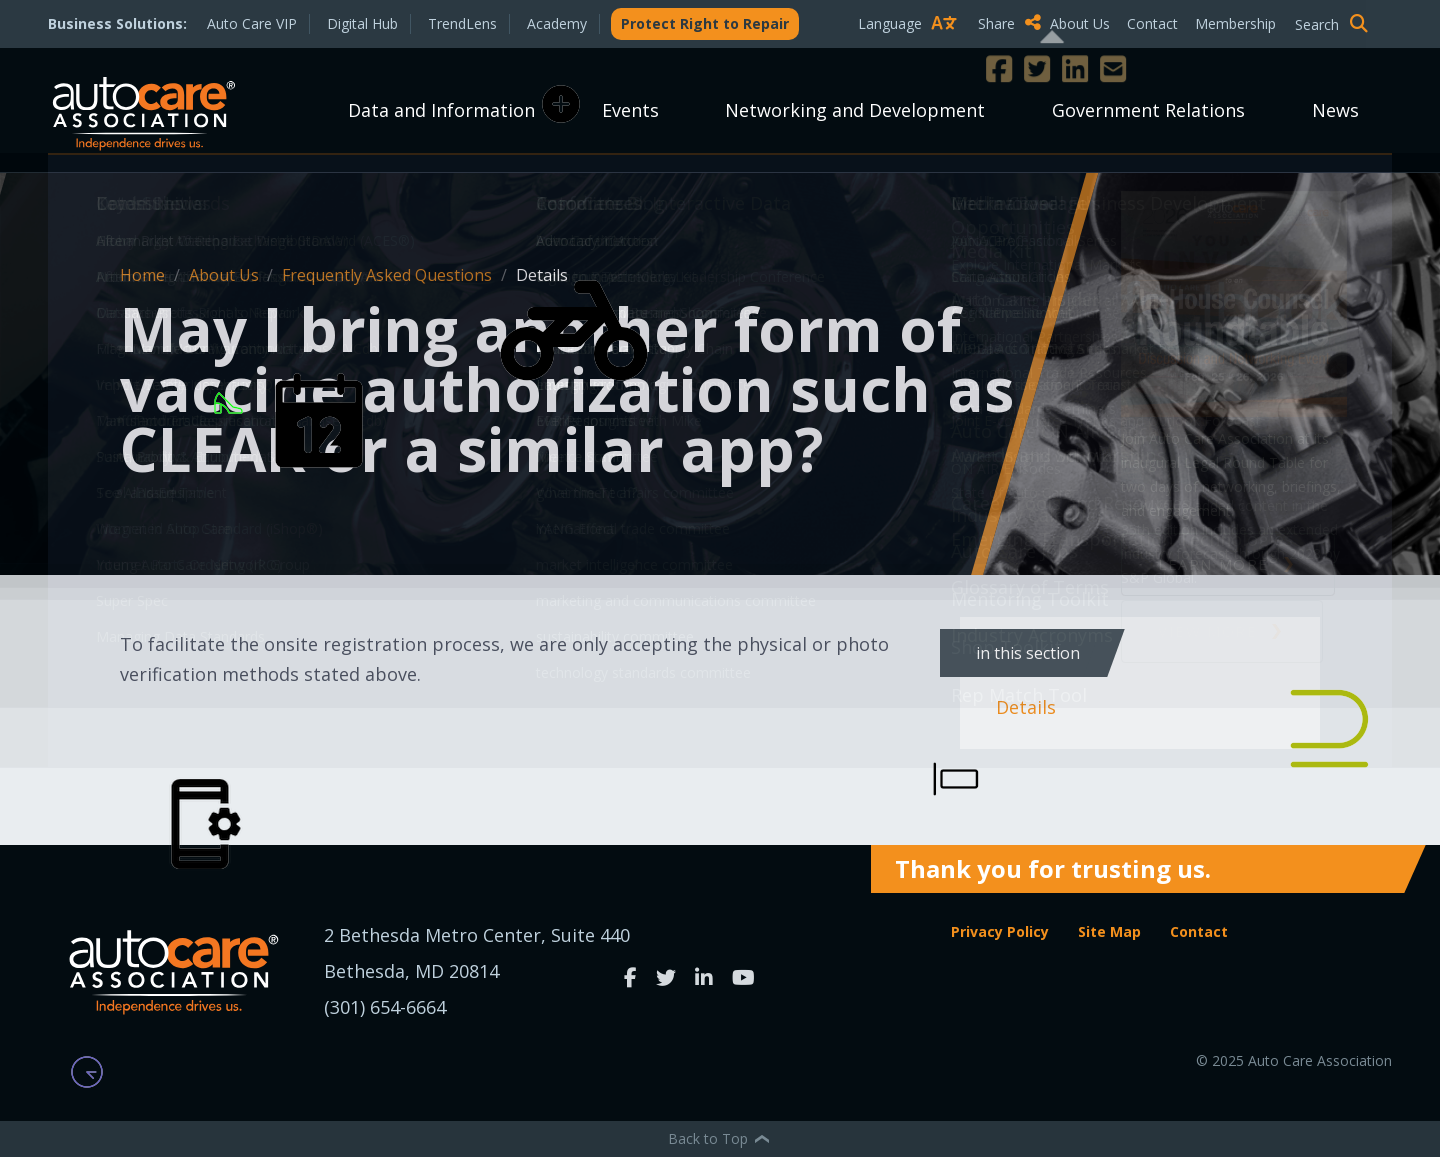 Image resolution: width=1440 pixels, height=1157 pixels. Describe the element at coordinates (1327, 730) in the screenshot. I see `indicates a superset mathematical relationship` at that location.